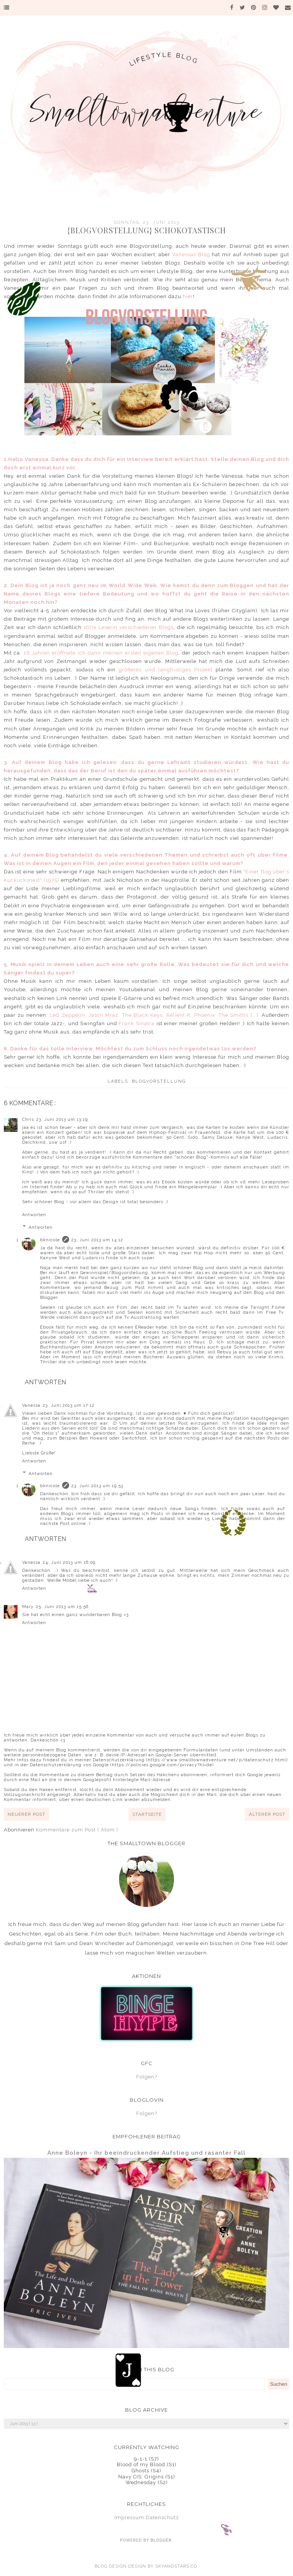  Describe the element at coordinates (233, 1523) in the screenshot. I see `indicates achievement or award earned` at that location.